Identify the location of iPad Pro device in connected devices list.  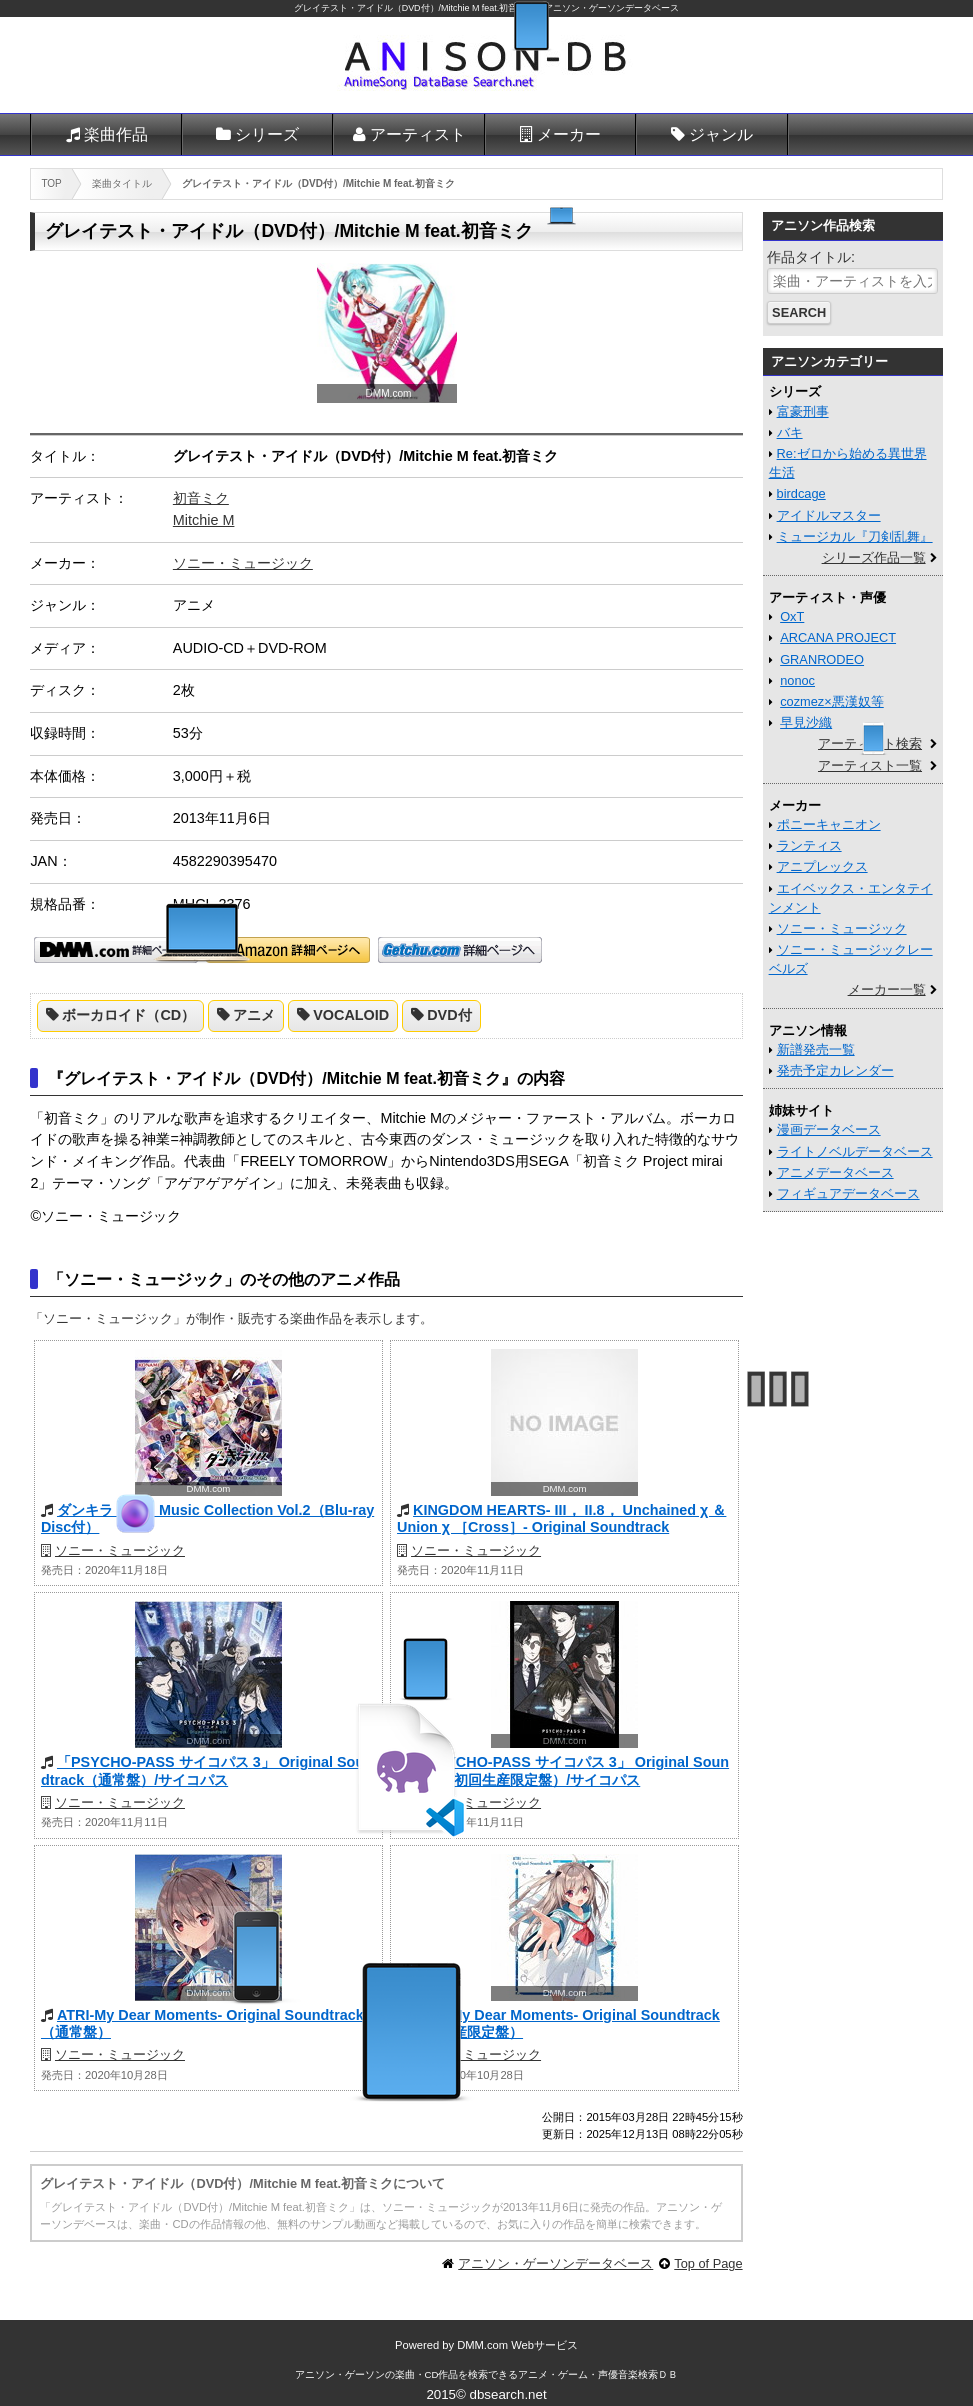
(411, 2032).